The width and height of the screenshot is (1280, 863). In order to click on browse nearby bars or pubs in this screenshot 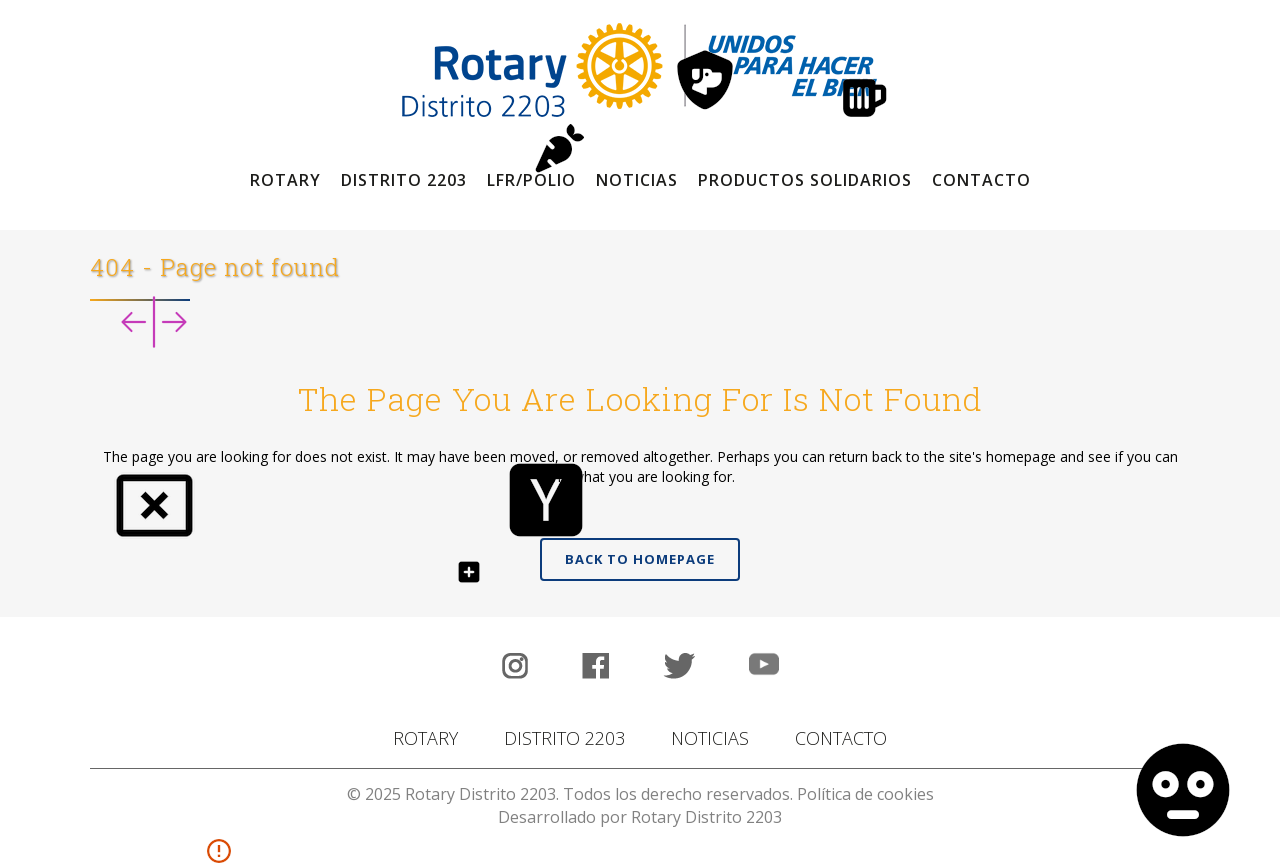, I will do `click(862, 98)`.